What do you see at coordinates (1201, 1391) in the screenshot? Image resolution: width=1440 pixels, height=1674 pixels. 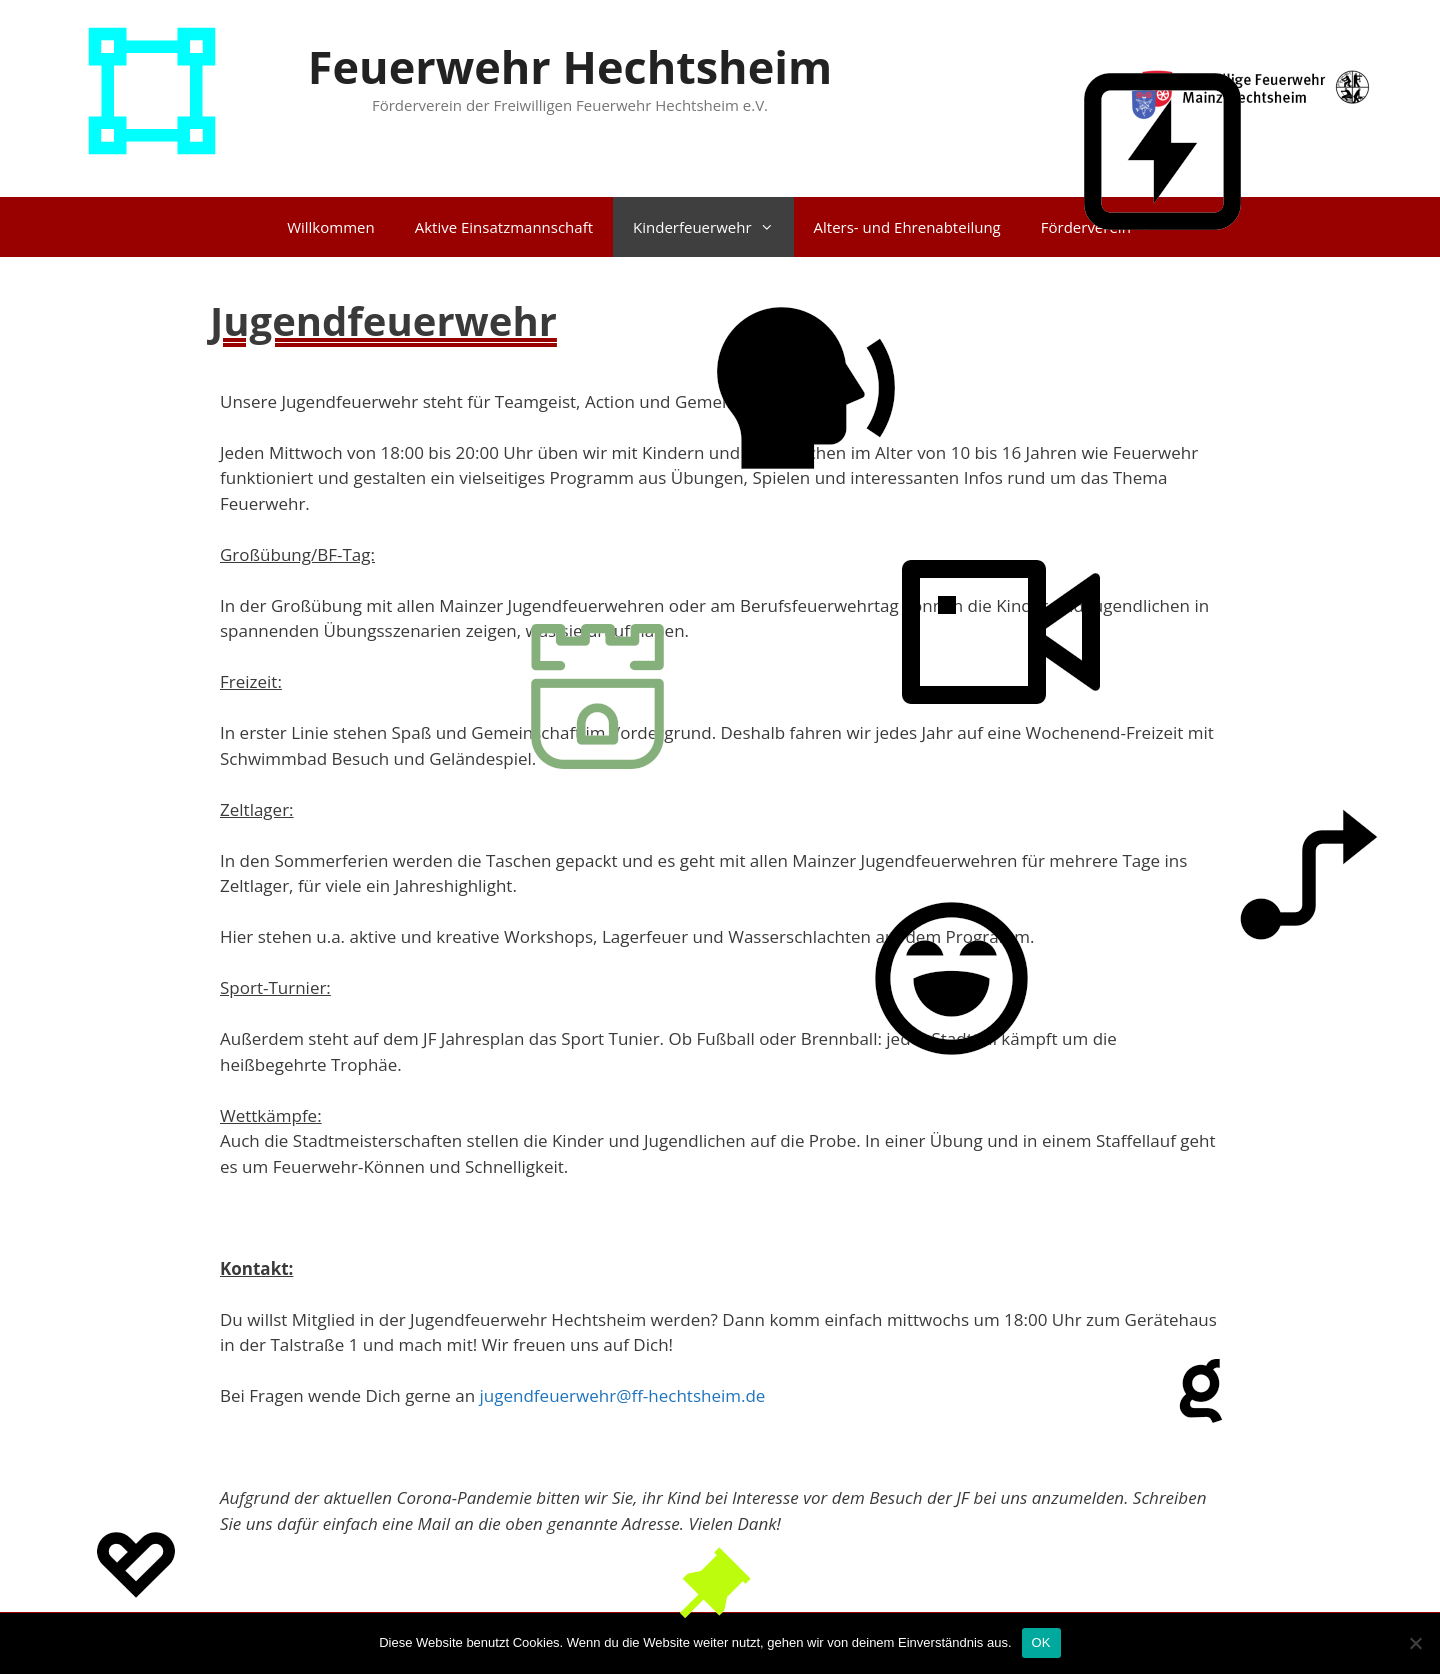 I see `open Kagi search engine` at bounding box center [1201, 1391].